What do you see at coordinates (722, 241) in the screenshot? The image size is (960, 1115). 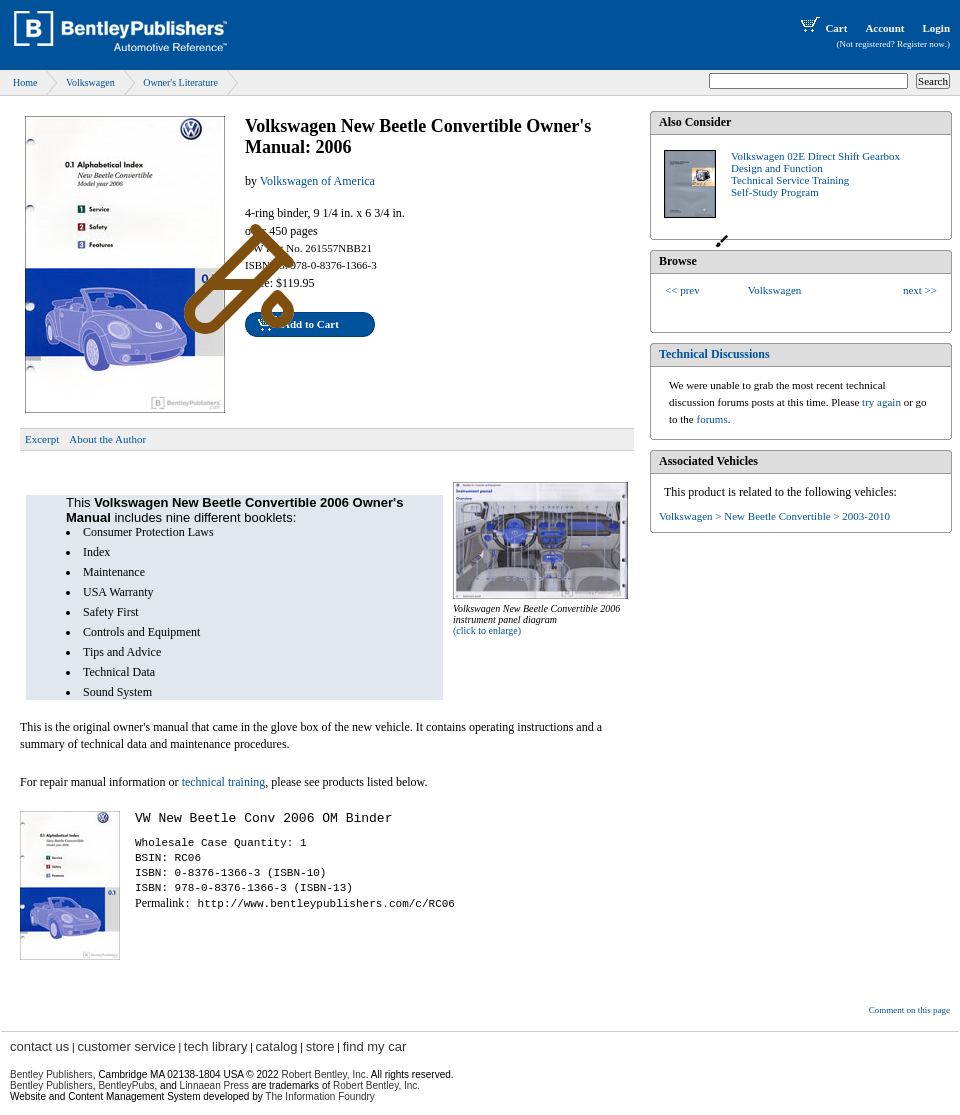 I see `access drawing or painting tools` at bounding box center [722, 241].